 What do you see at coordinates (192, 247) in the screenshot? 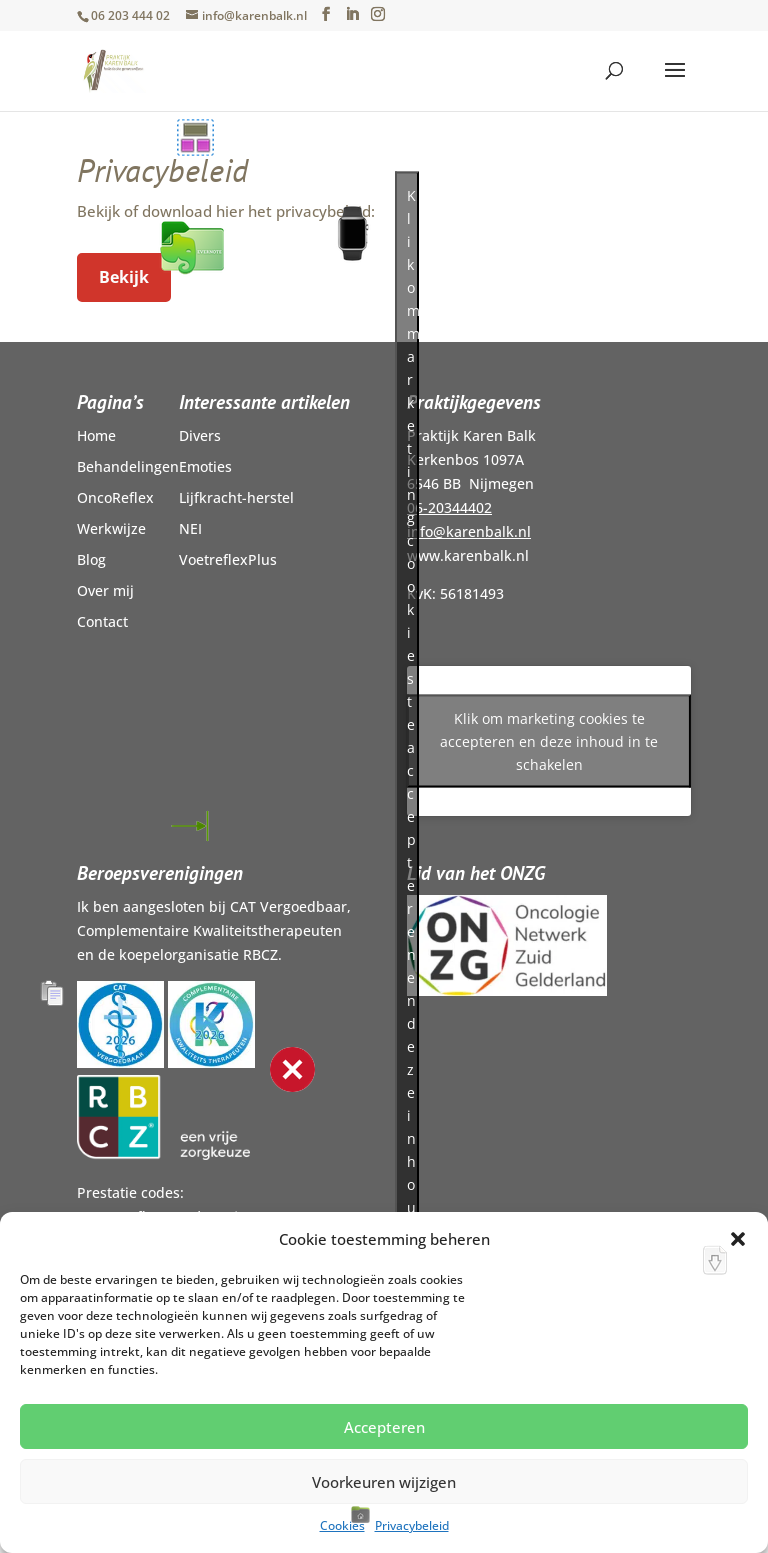
I see `open evernote folder` at bounding box center [192, 247].